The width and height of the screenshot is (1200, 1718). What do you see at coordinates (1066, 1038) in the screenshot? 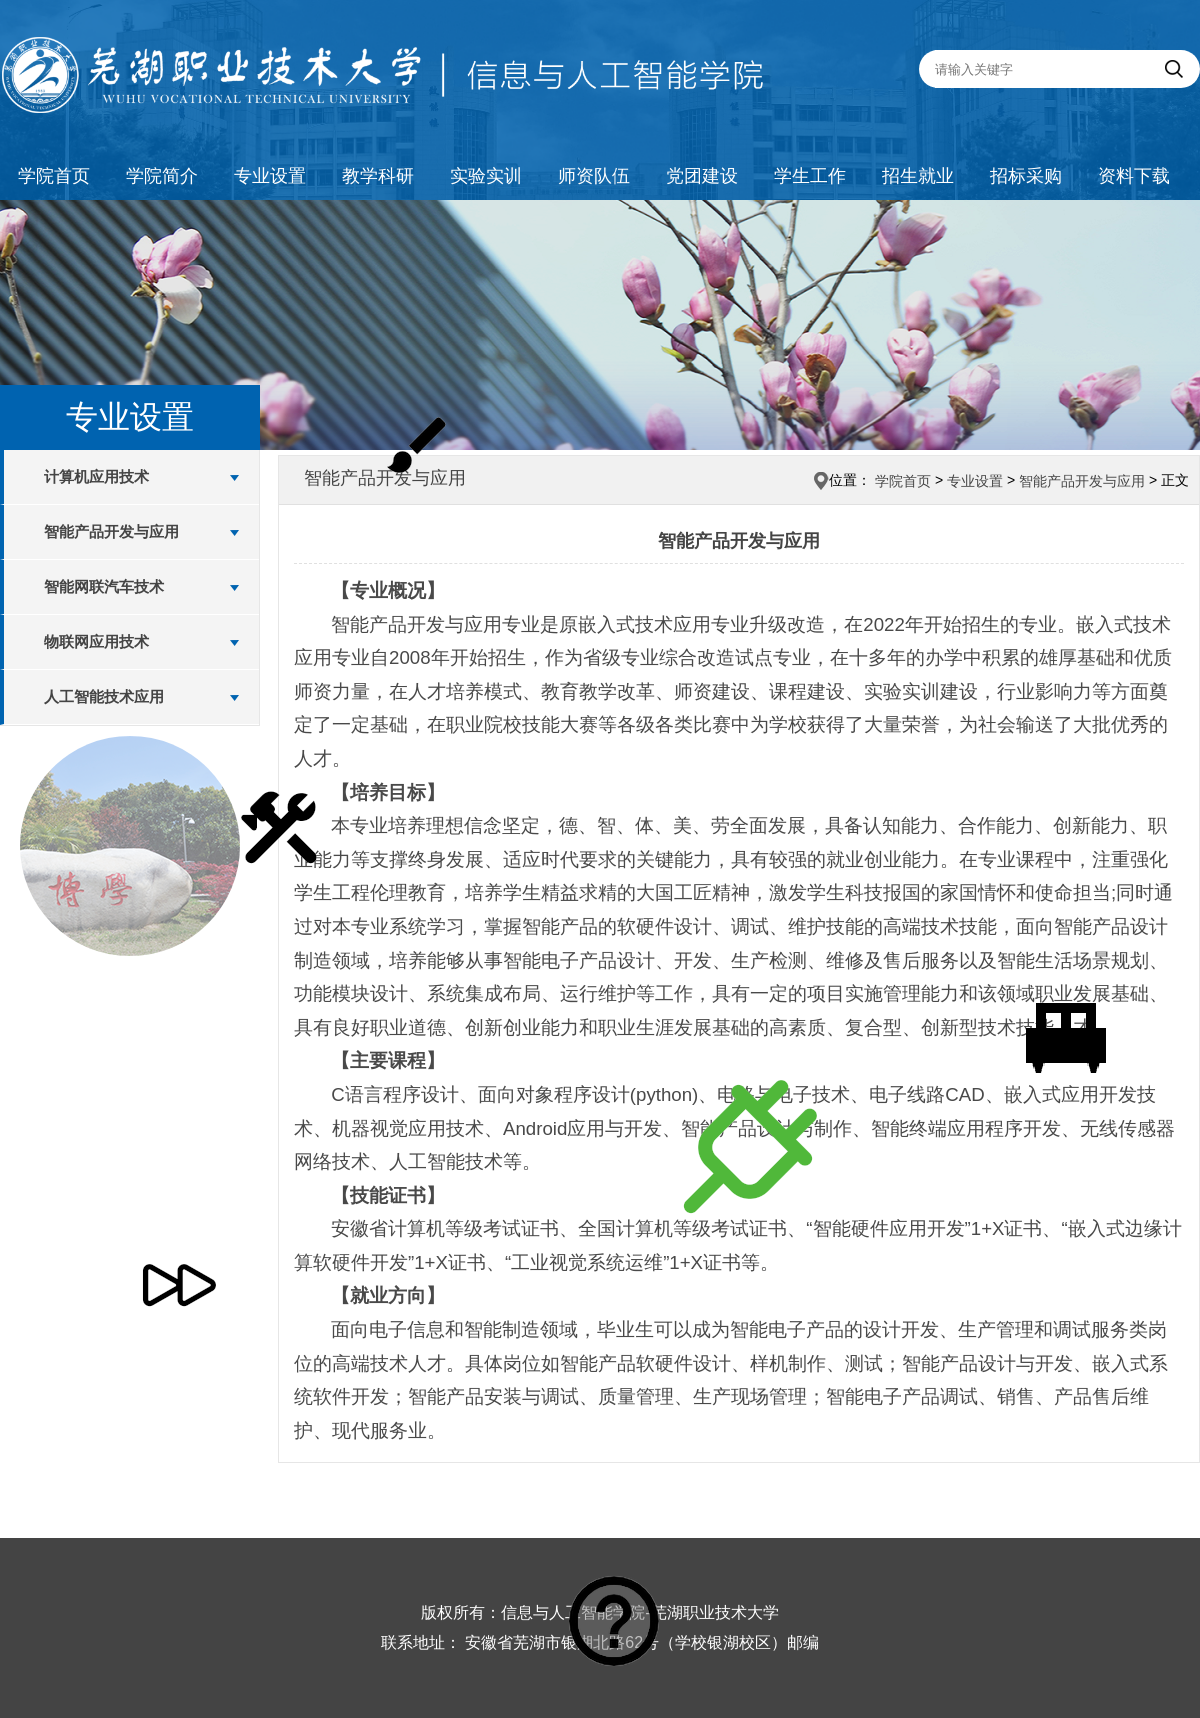
I see `select single bed accommodation` at bounding box center [1066, 1038].